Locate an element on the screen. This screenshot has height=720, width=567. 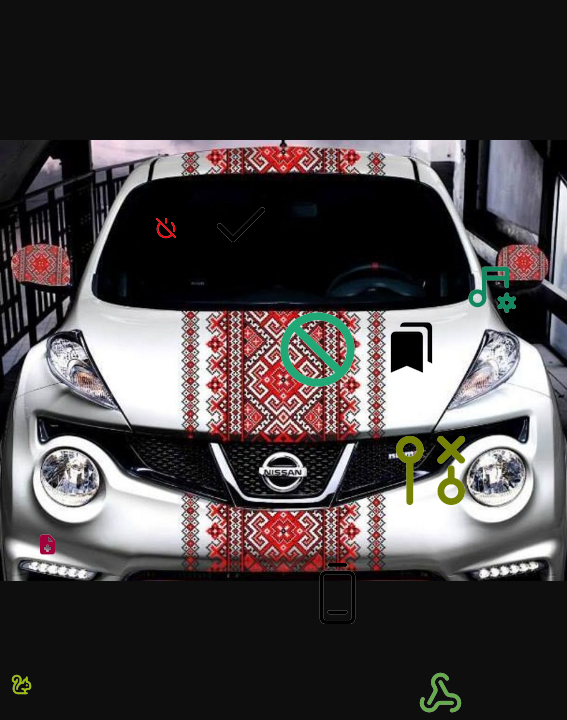
access medical records or health documents is located at coordinates (47, 544).